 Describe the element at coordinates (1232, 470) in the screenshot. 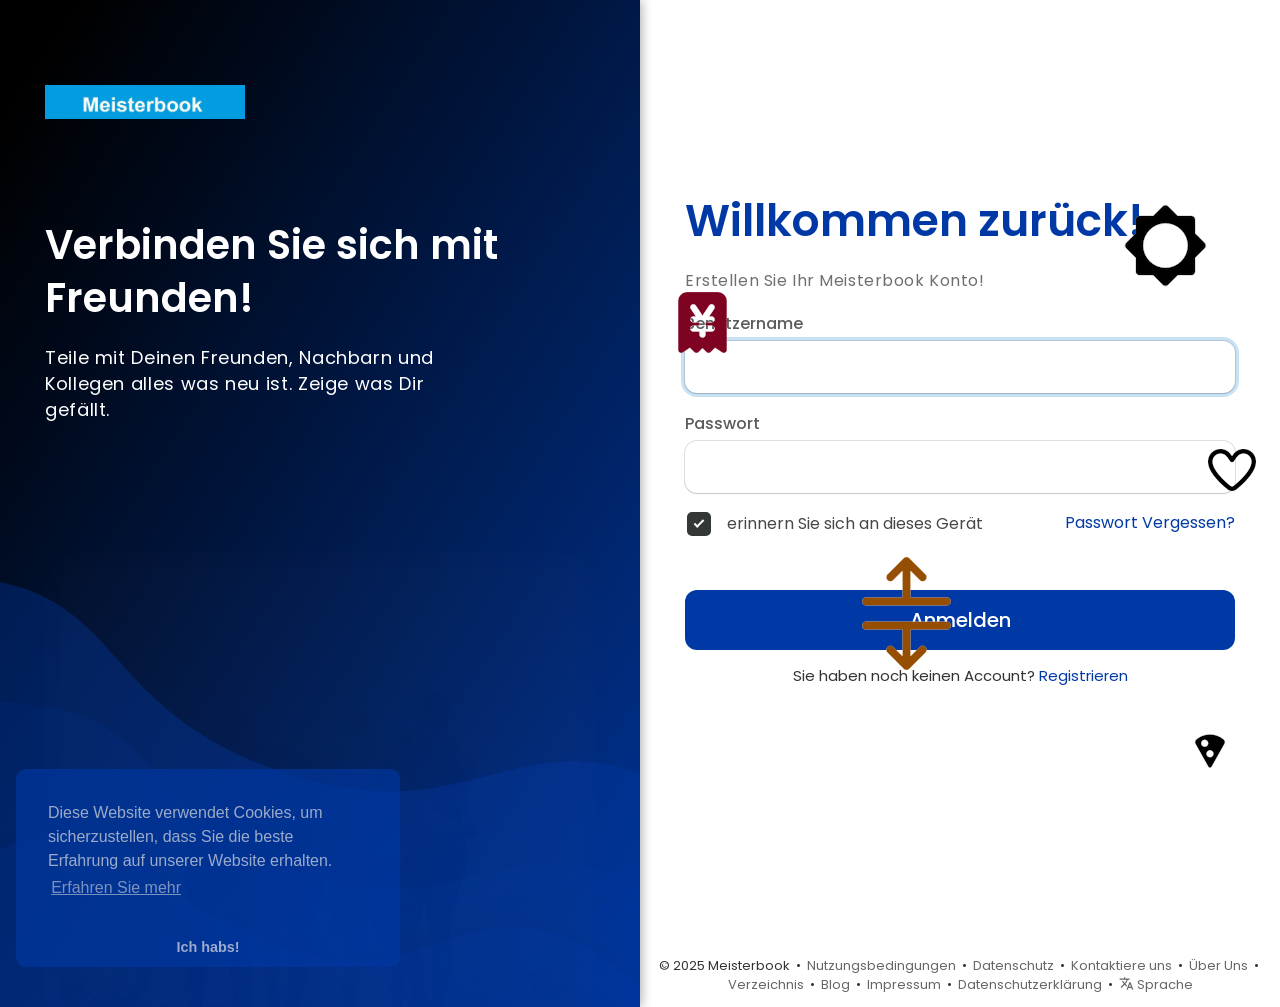

I see `add to favorites` at that location.